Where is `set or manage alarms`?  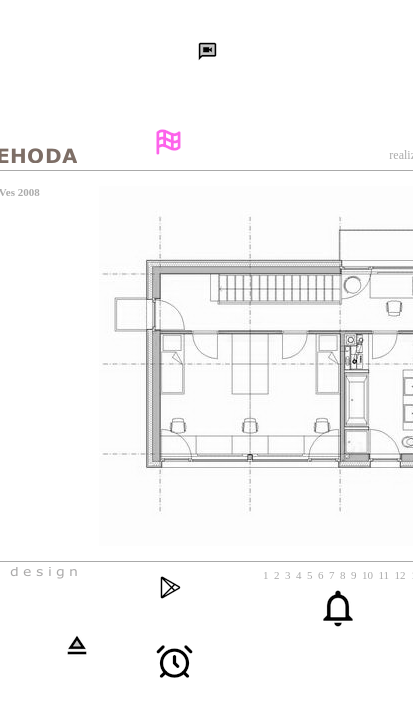
set or manage alarms is located at coordinates (174, 661).